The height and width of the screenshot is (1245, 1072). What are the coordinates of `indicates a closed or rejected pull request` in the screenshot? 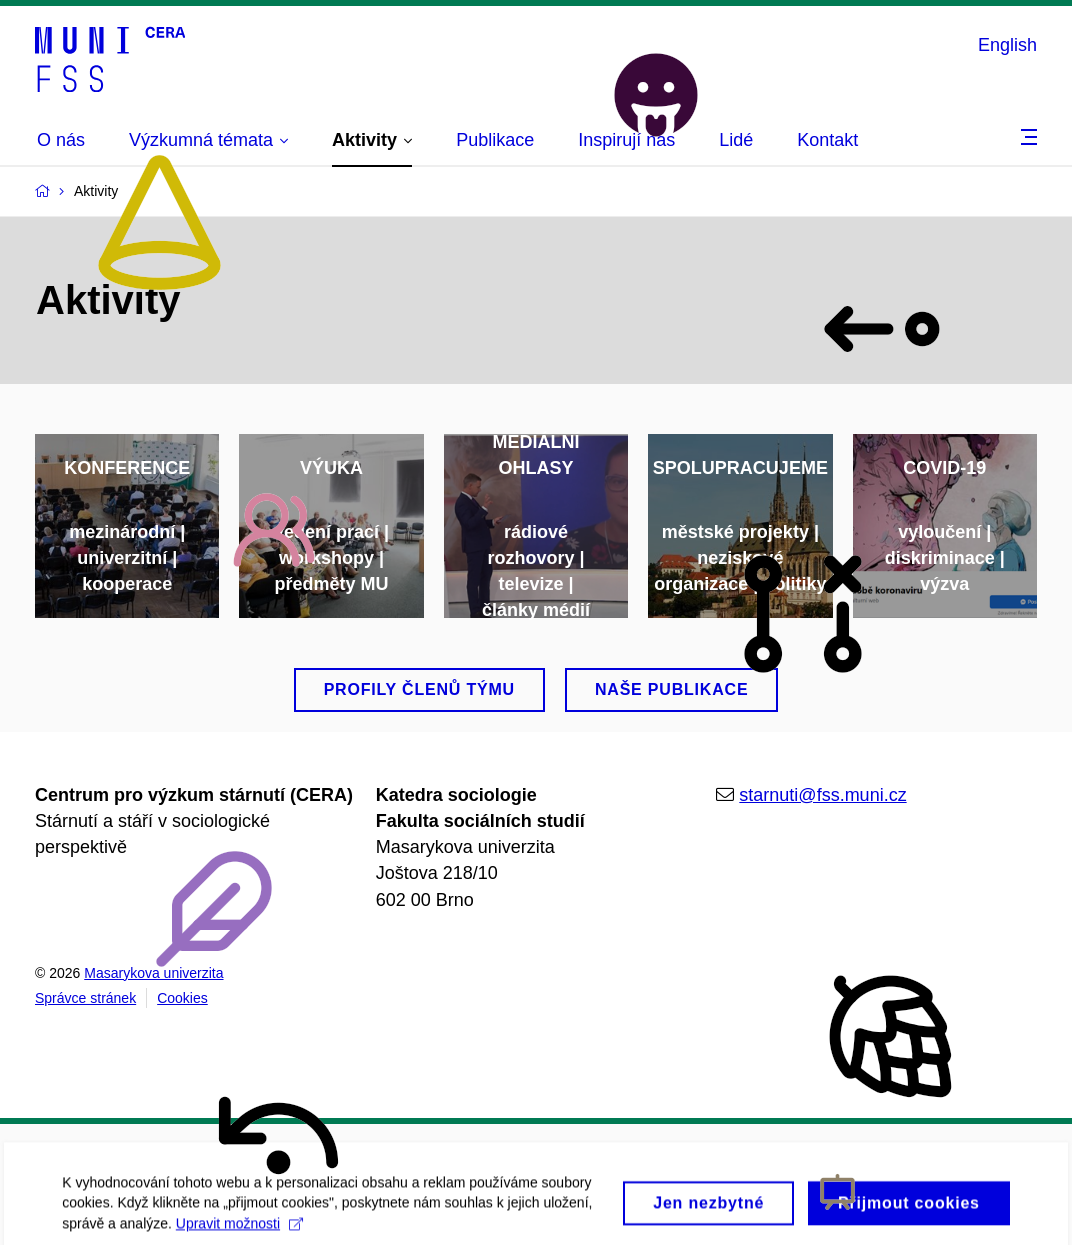 It's located at (803, 614).